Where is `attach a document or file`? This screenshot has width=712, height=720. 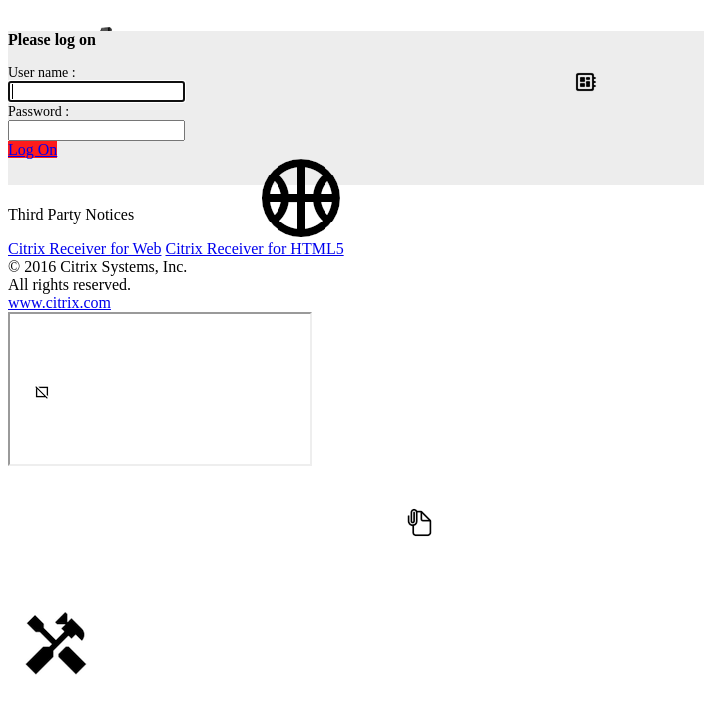 attach a document or file is located at coordinates (419, 522).